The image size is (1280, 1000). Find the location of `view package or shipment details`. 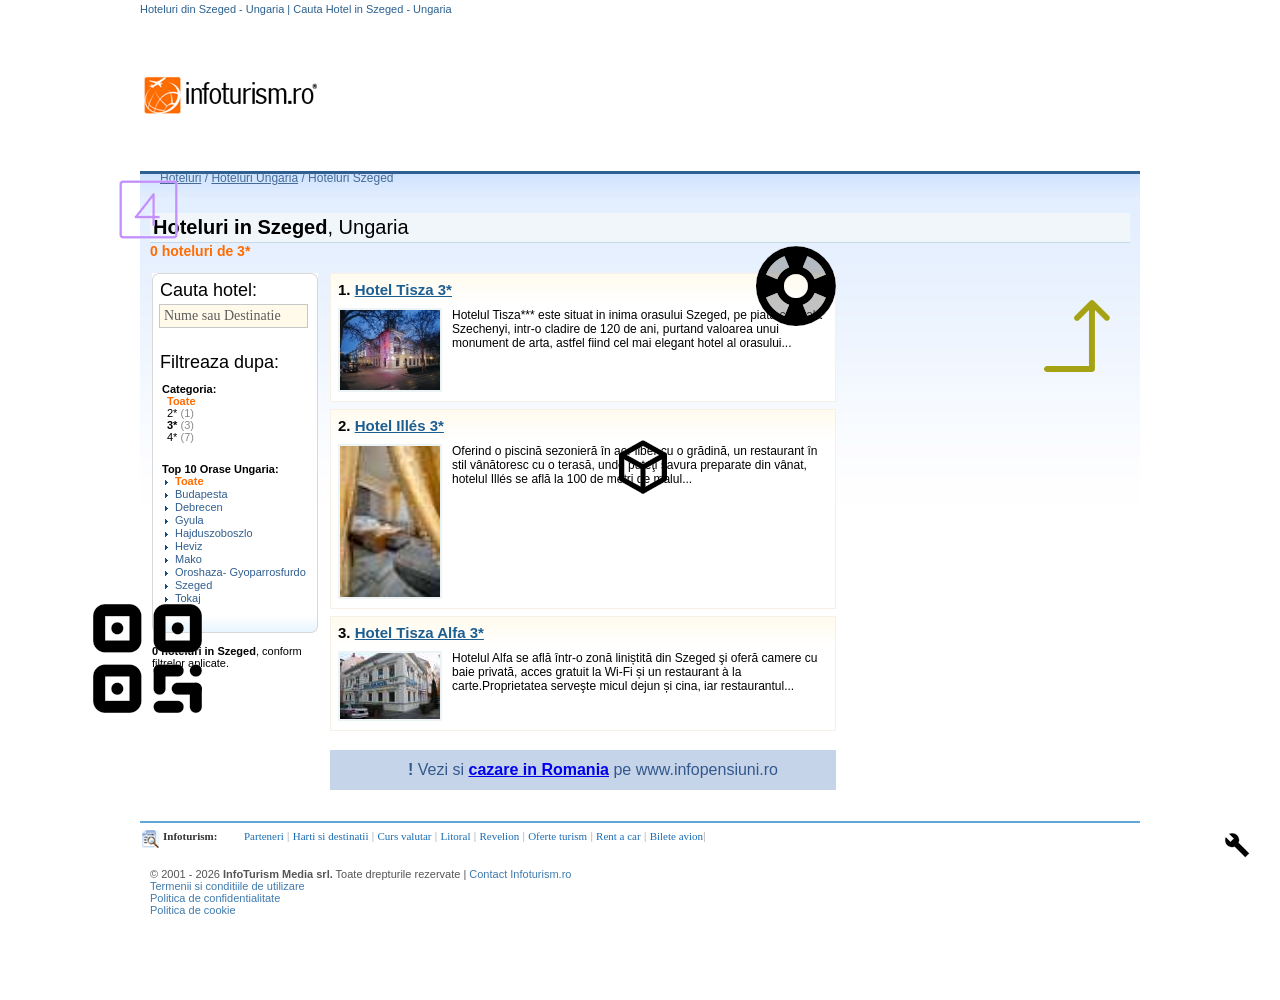

view package or shipment details is located at coordinates (643, 467).